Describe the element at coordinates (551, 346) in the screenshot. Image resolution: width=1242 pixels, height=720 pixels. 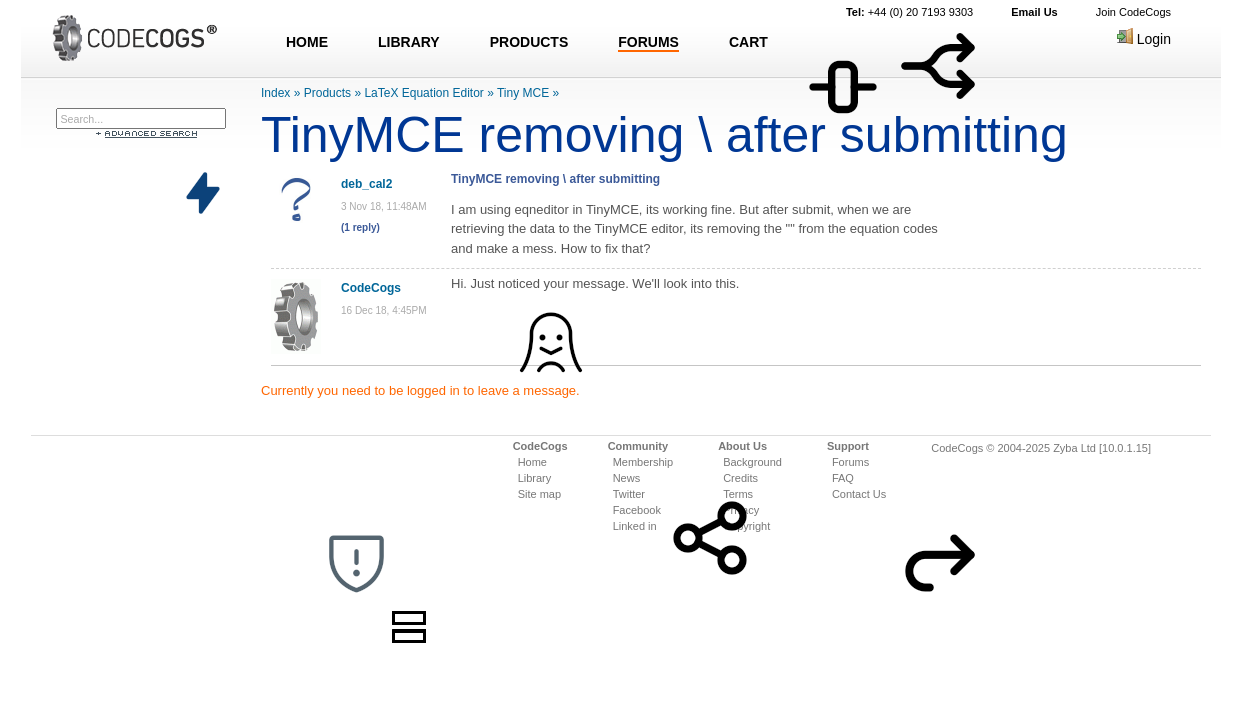
I see `indicates linux operating system compatibility` at that location.